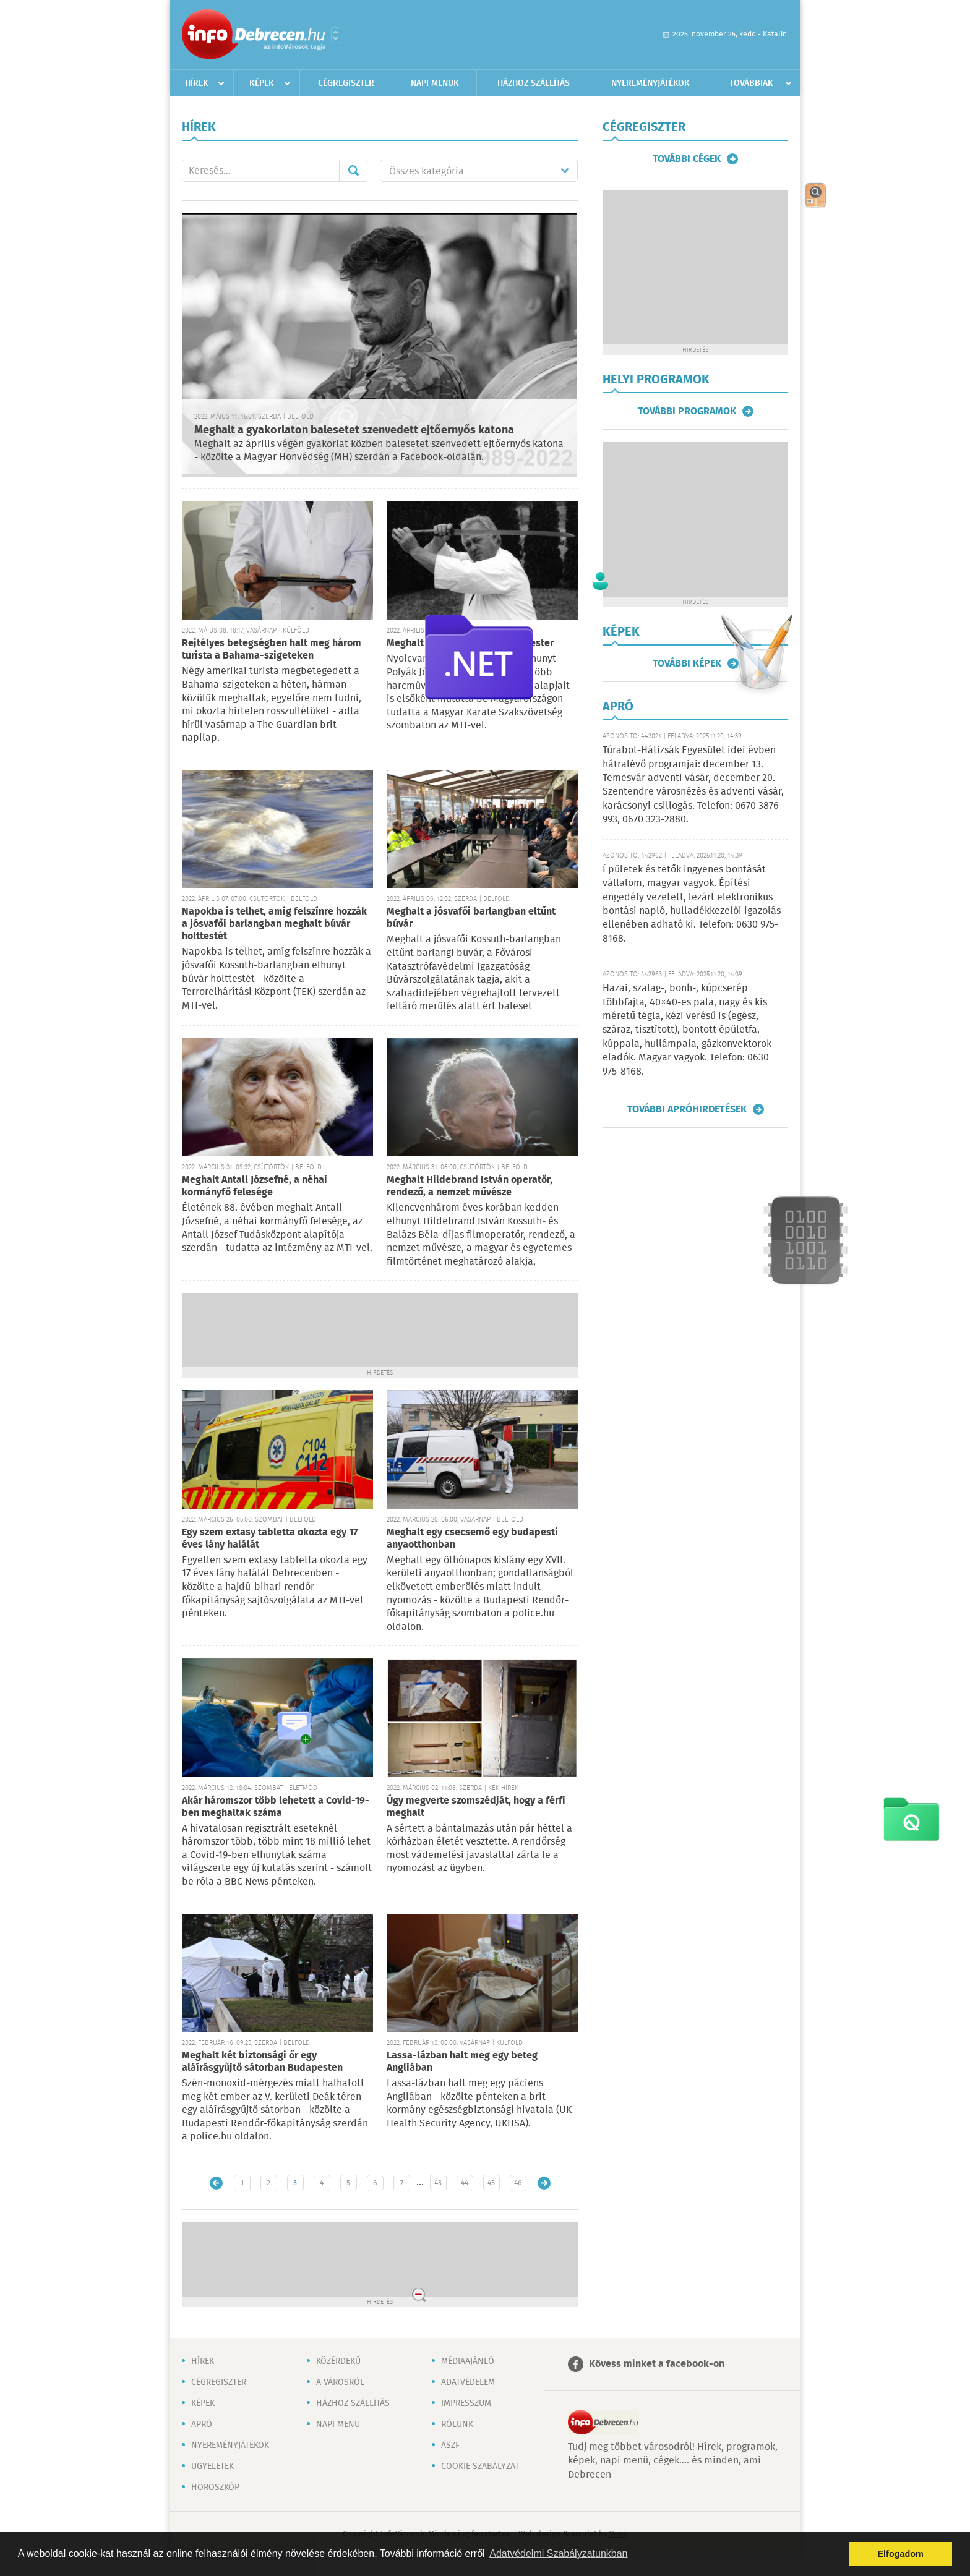  I want to click on open android 10 system folder, so click(911, 1820).